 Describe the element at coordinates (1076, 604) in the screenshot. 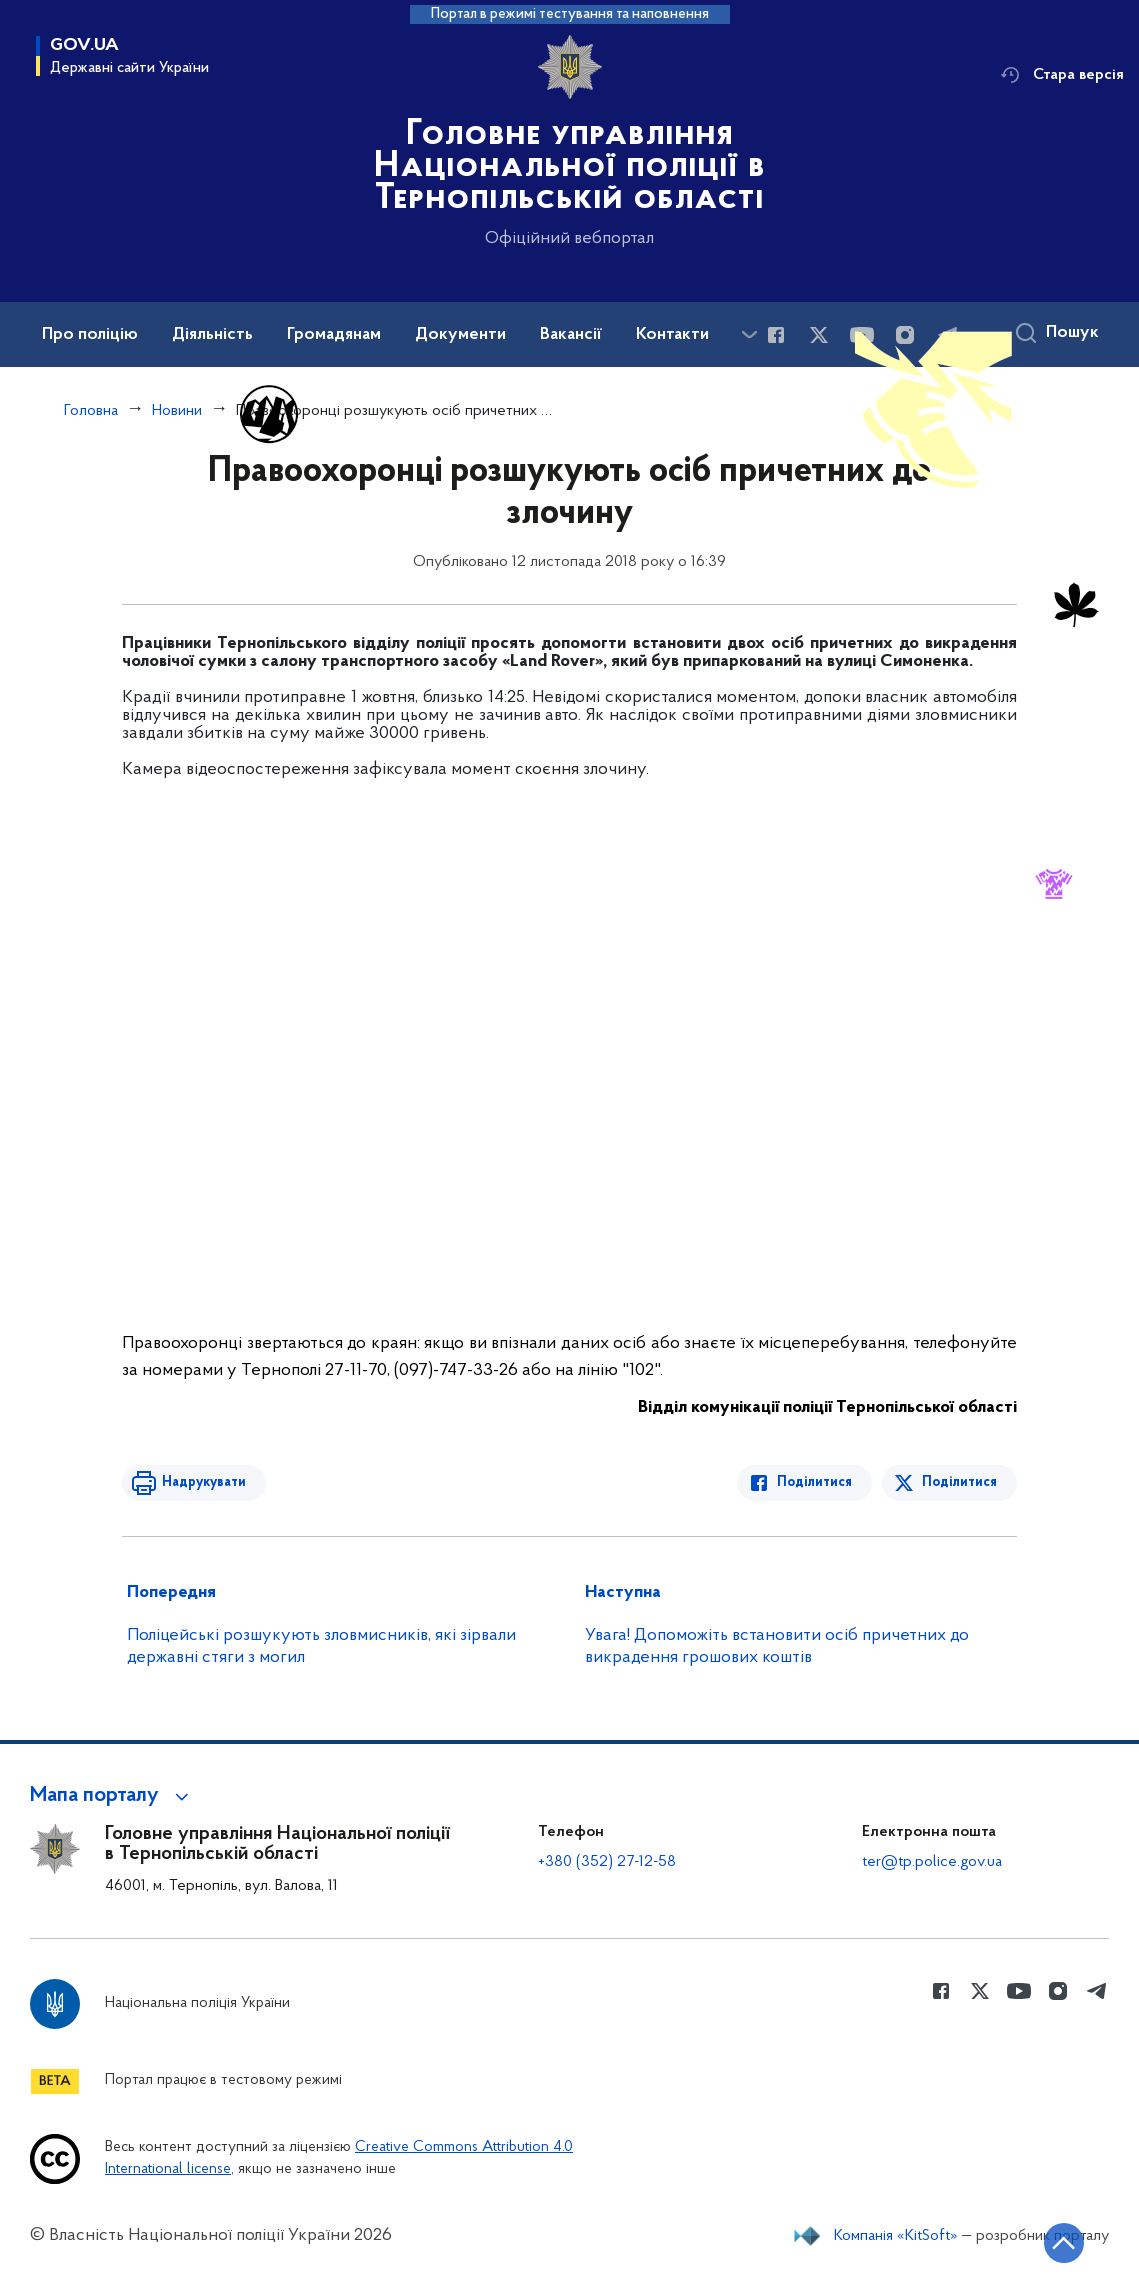

I see `nature or plant category indicator` at that location.